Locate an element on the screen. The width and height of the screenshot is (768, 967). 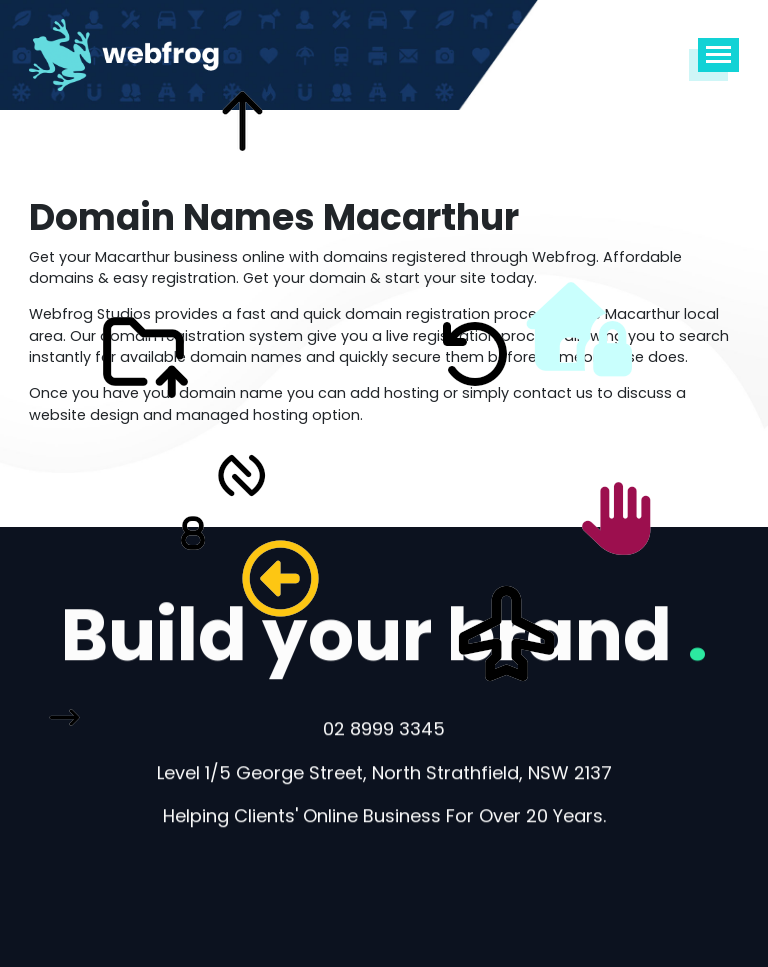
go back to the previous screen is located at coordinates (280, 578).